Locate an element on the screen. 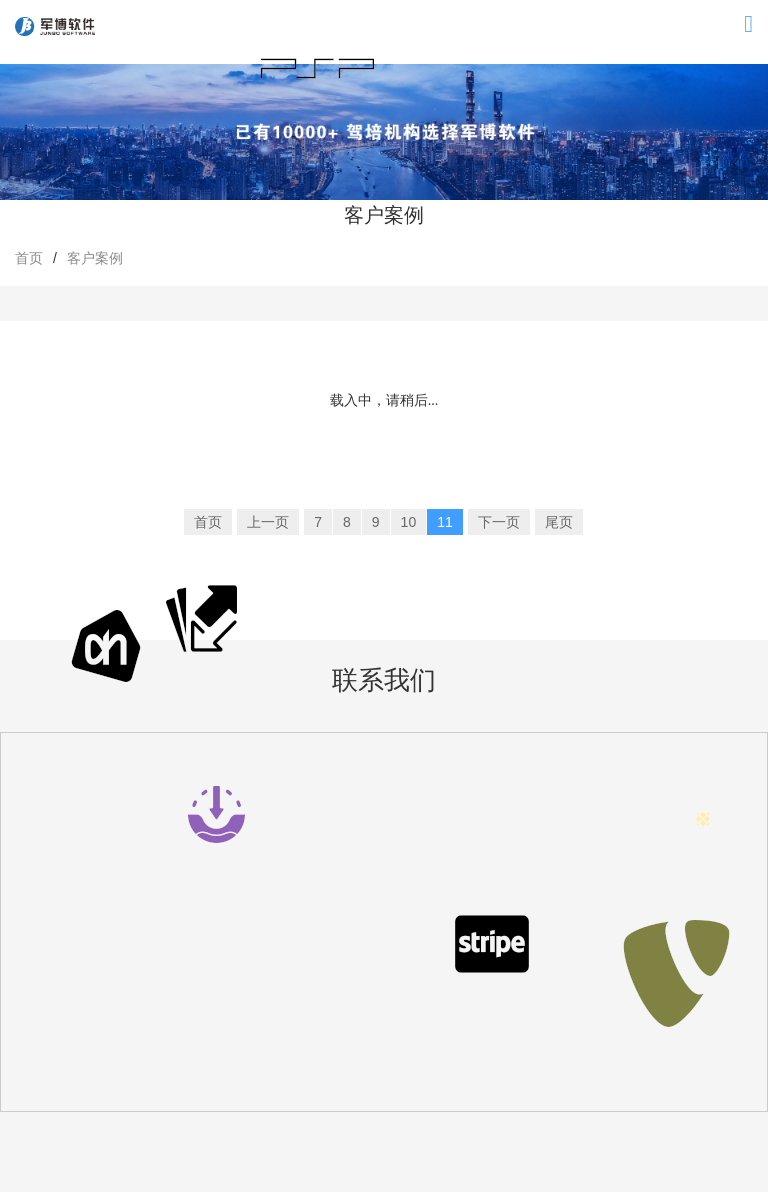 Image resolution: width=768 pixels, height=1192 pixels. centos linux operating system logo is located at coordinates (703, 819).